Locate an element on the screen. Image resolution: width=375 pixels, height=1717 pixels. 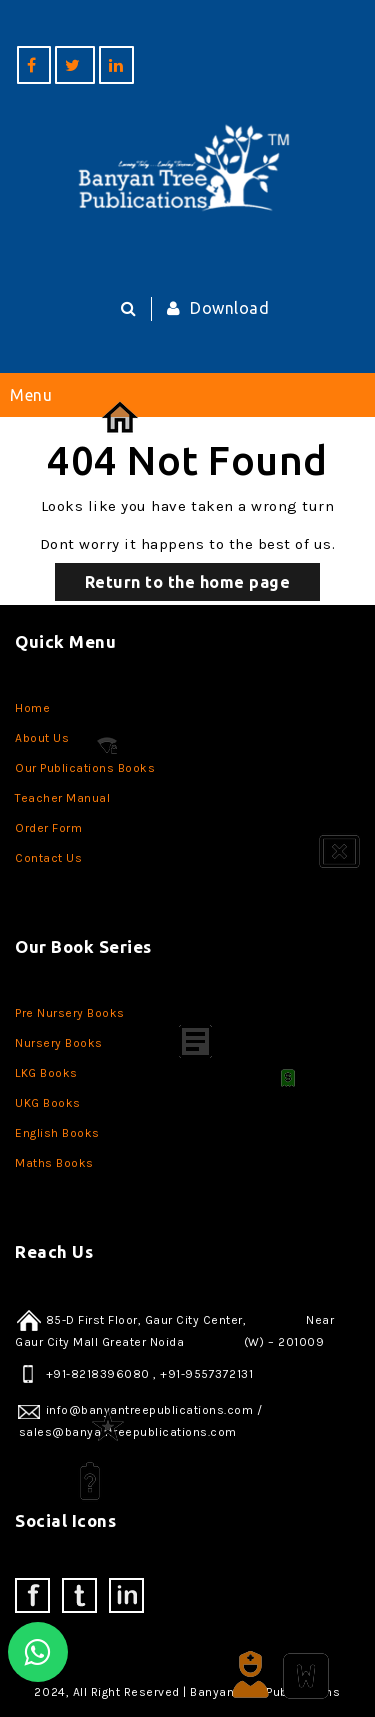
view payment receipt is located at coordinates (288, 1078).